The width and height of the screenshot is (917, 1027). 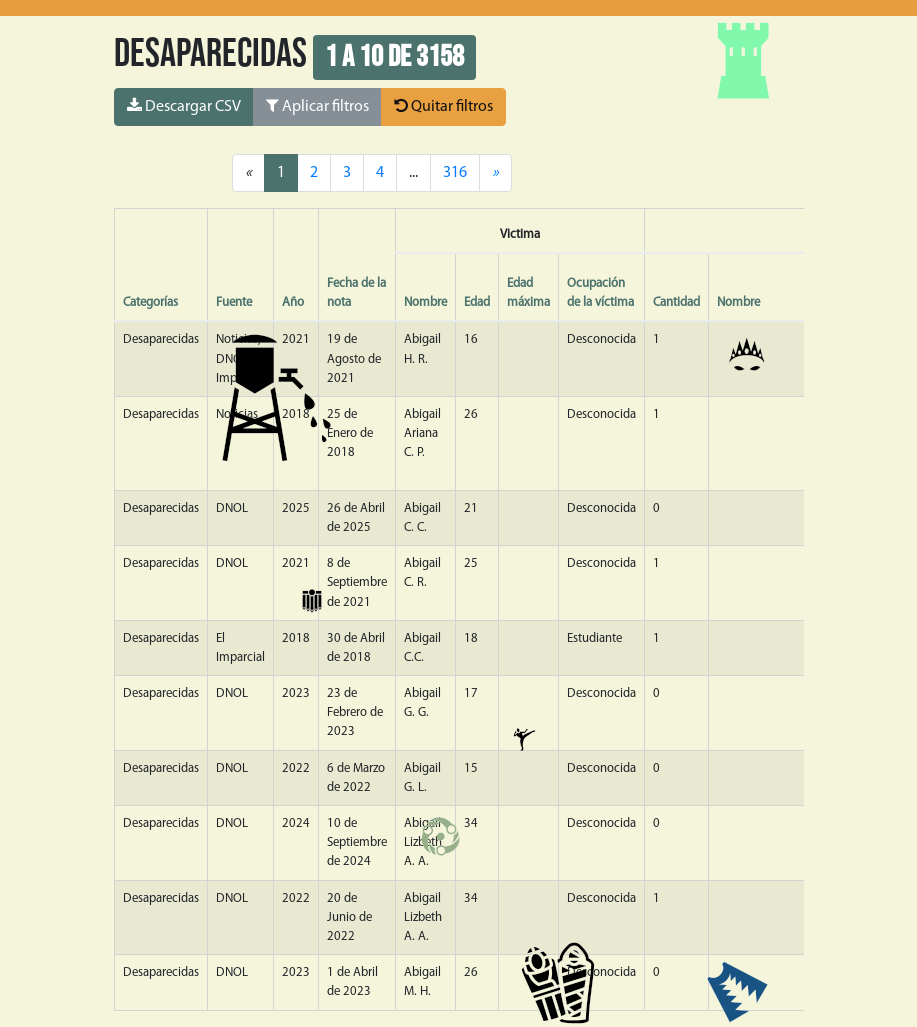 What do you see at coordinates (737, 992) in the screenshot?
I see `attach or clip items together` at bounding box center [737, 992].